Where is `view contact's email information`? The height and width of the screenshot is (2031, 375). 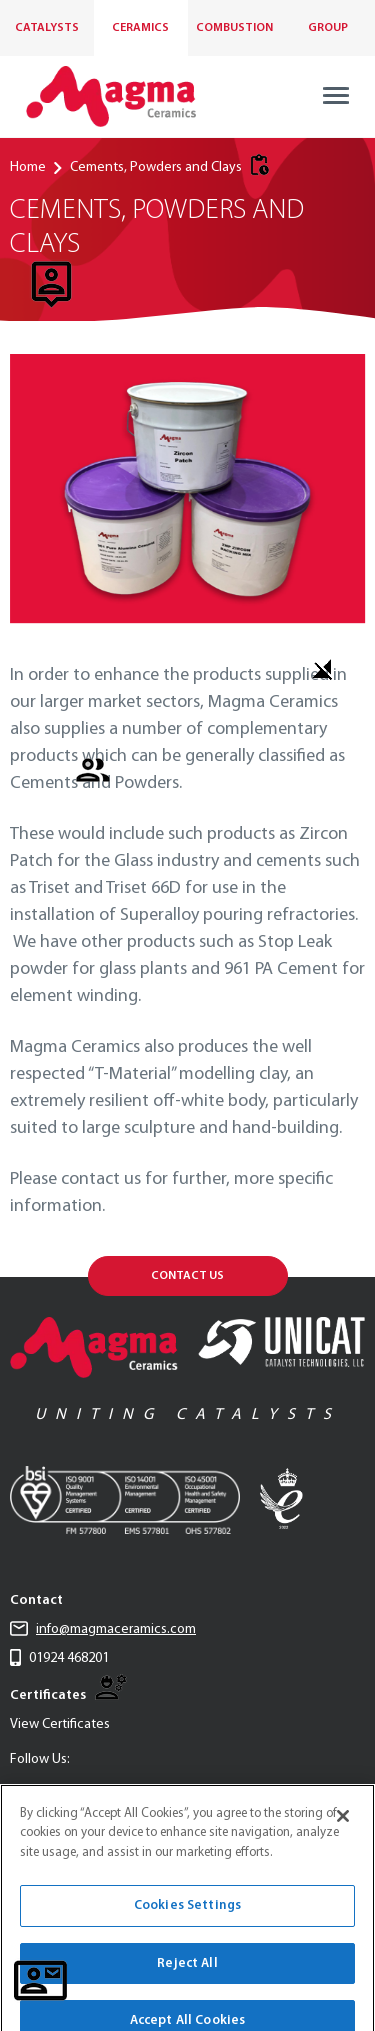 view contact's email information is located at coordinates (40, 1980).